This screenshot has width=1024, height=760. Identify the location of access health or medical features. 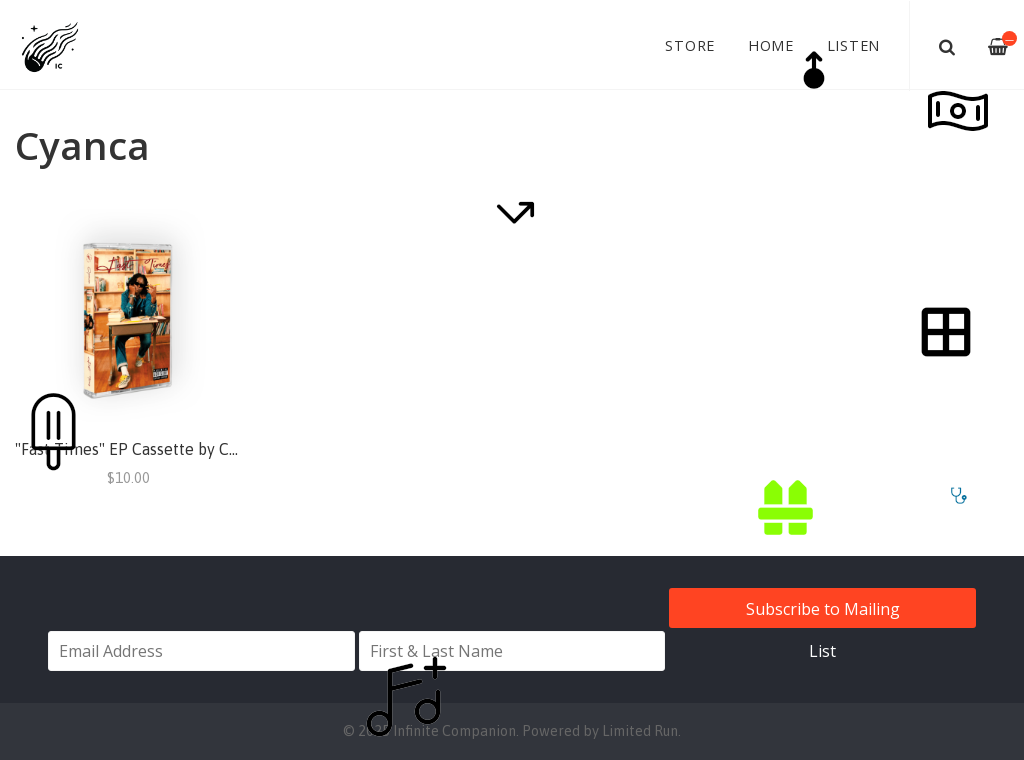
(958, 495).